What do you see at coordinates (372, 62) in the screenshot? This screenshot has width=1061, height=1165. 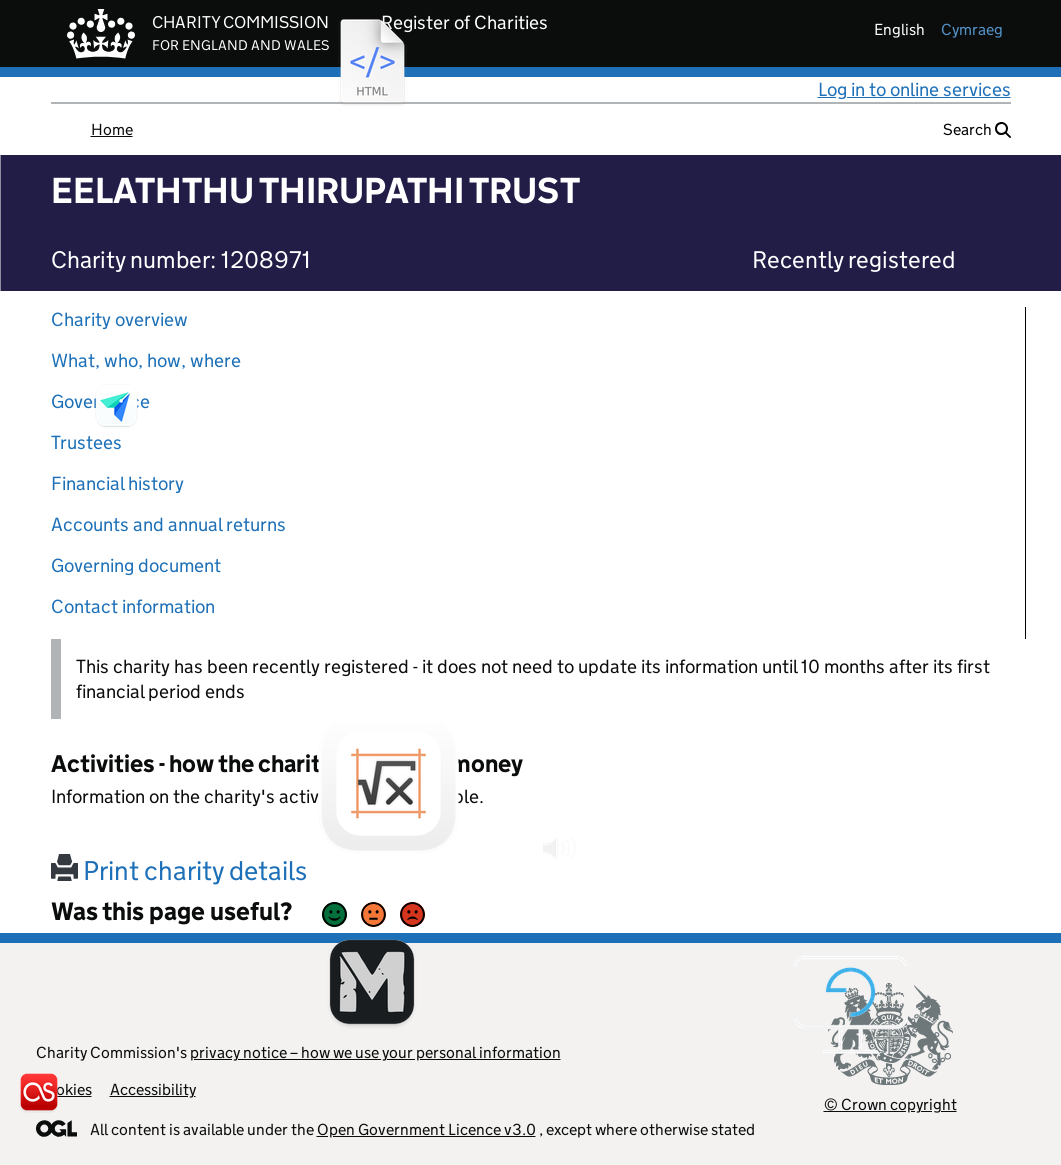 I see `an HTML document or webpage file` at bounding box center [372, 62].